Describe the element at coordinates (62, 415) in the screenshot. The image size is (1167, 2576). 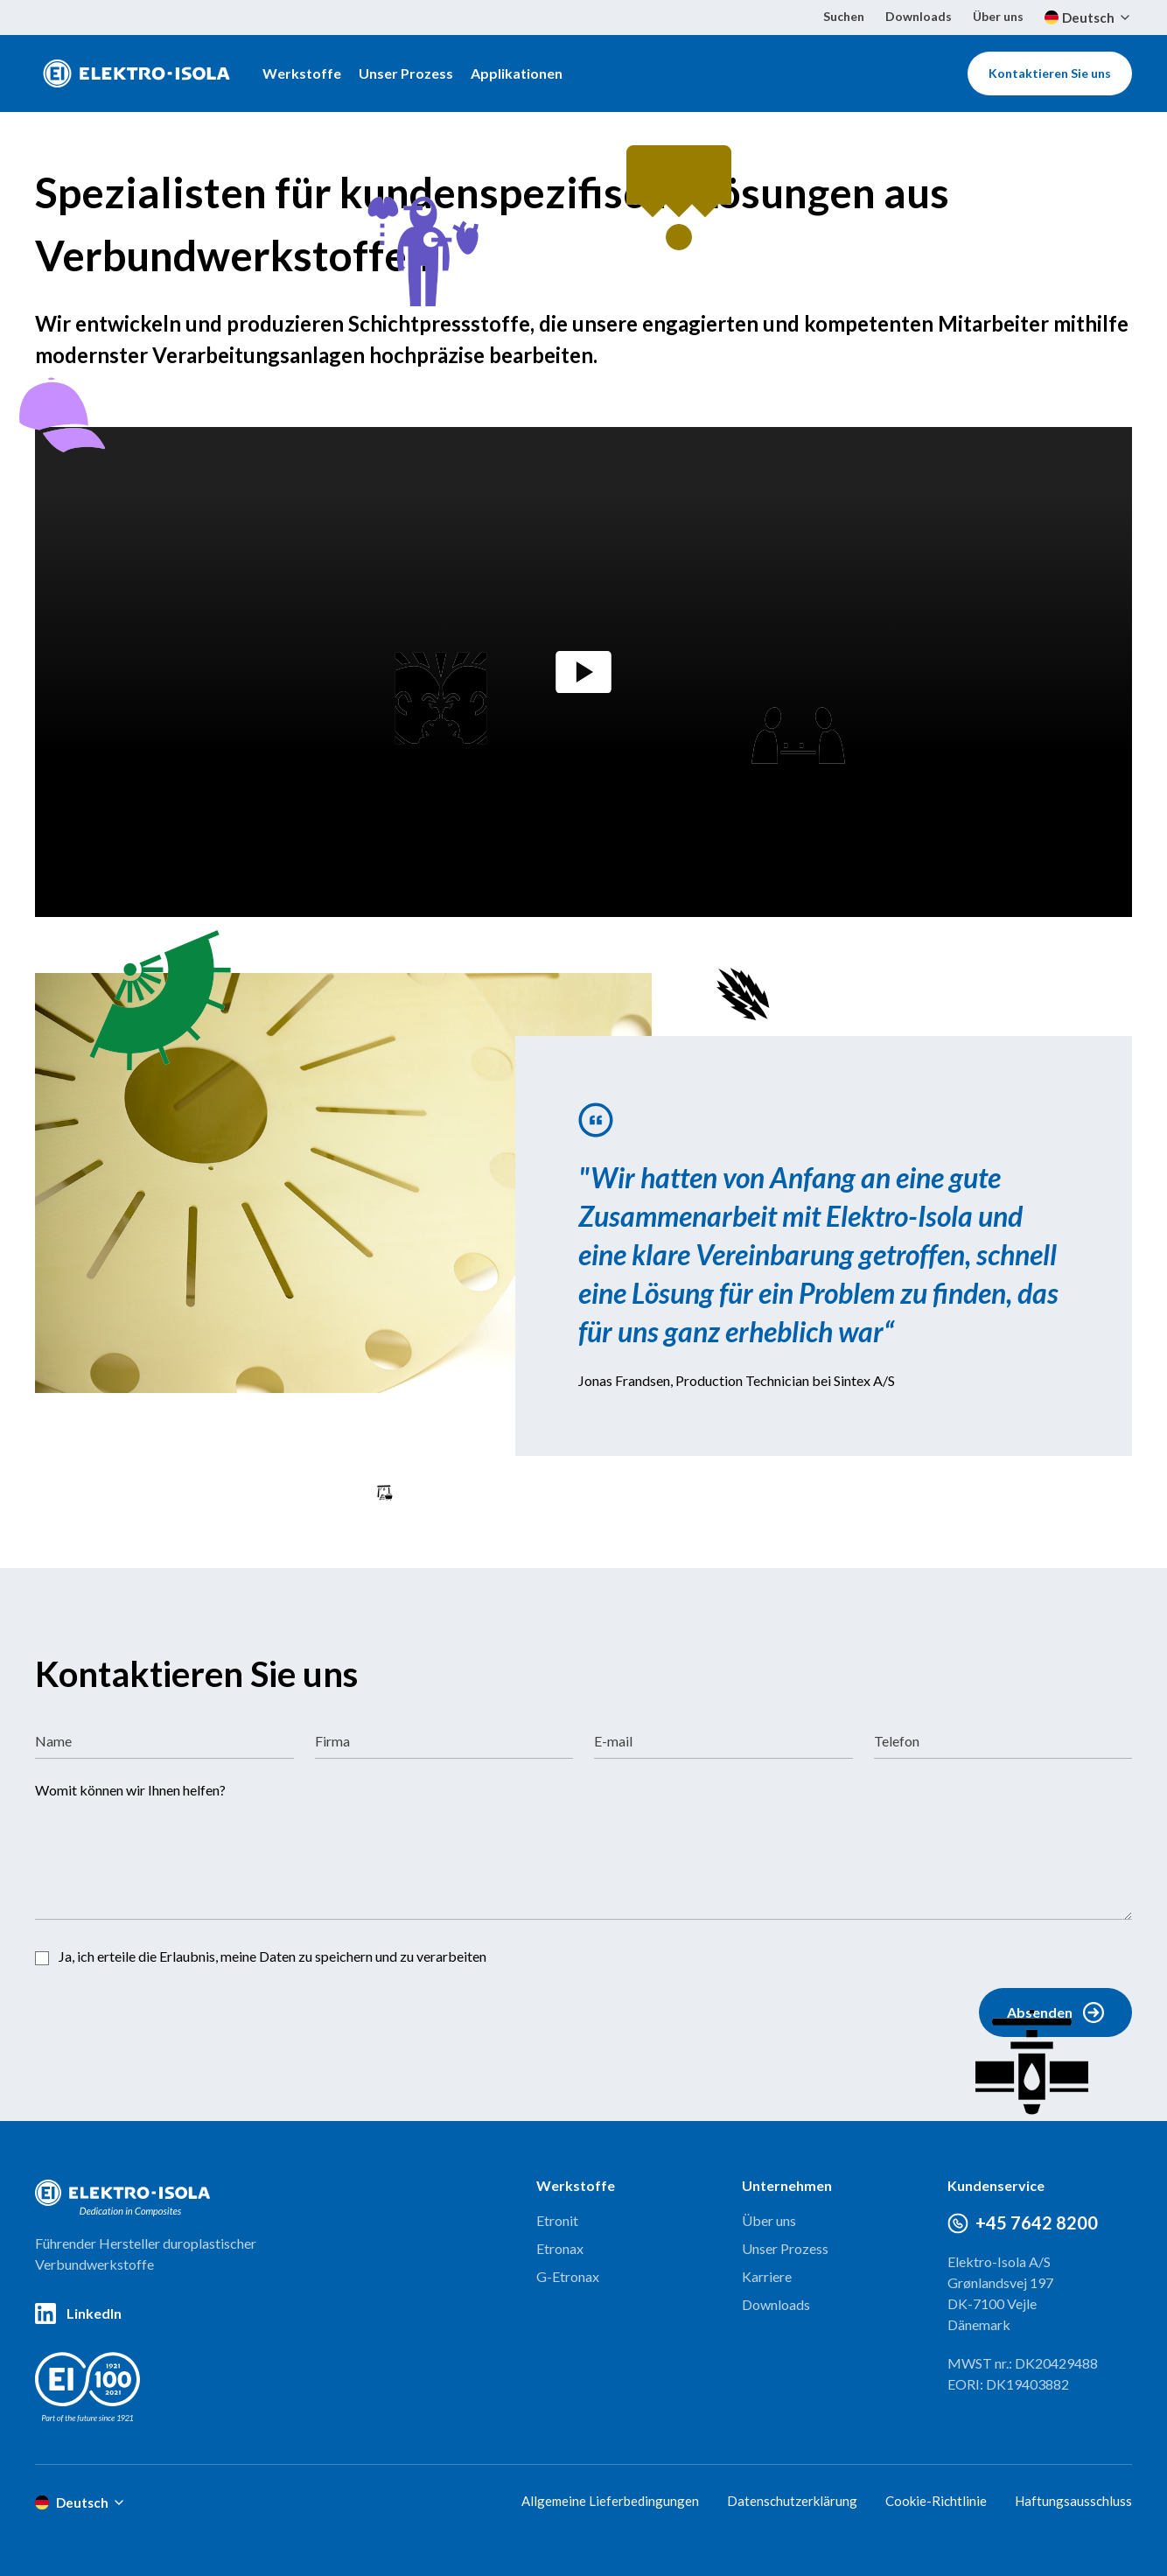
I see `access player profile or avatar customization` at that location.